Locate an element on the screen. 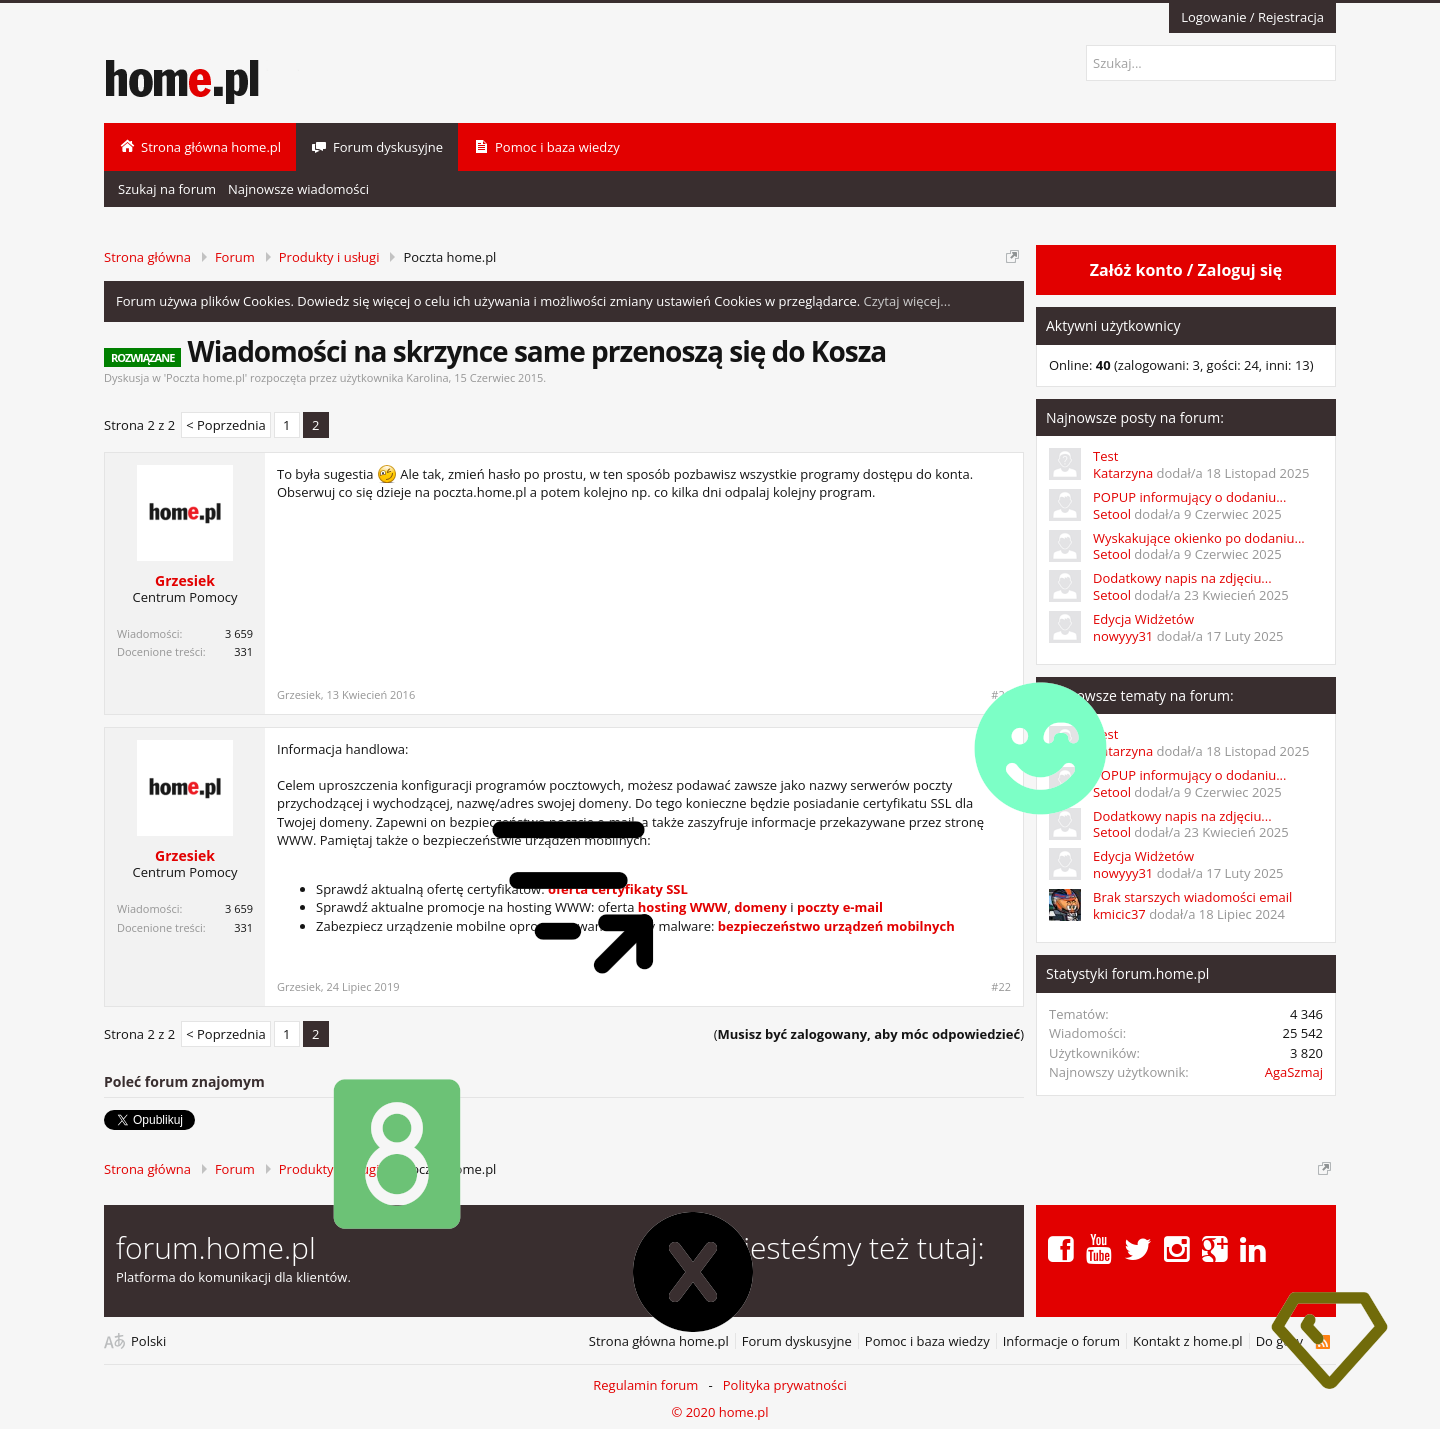  xbox x button icon is located at coordinates (693, 1272).